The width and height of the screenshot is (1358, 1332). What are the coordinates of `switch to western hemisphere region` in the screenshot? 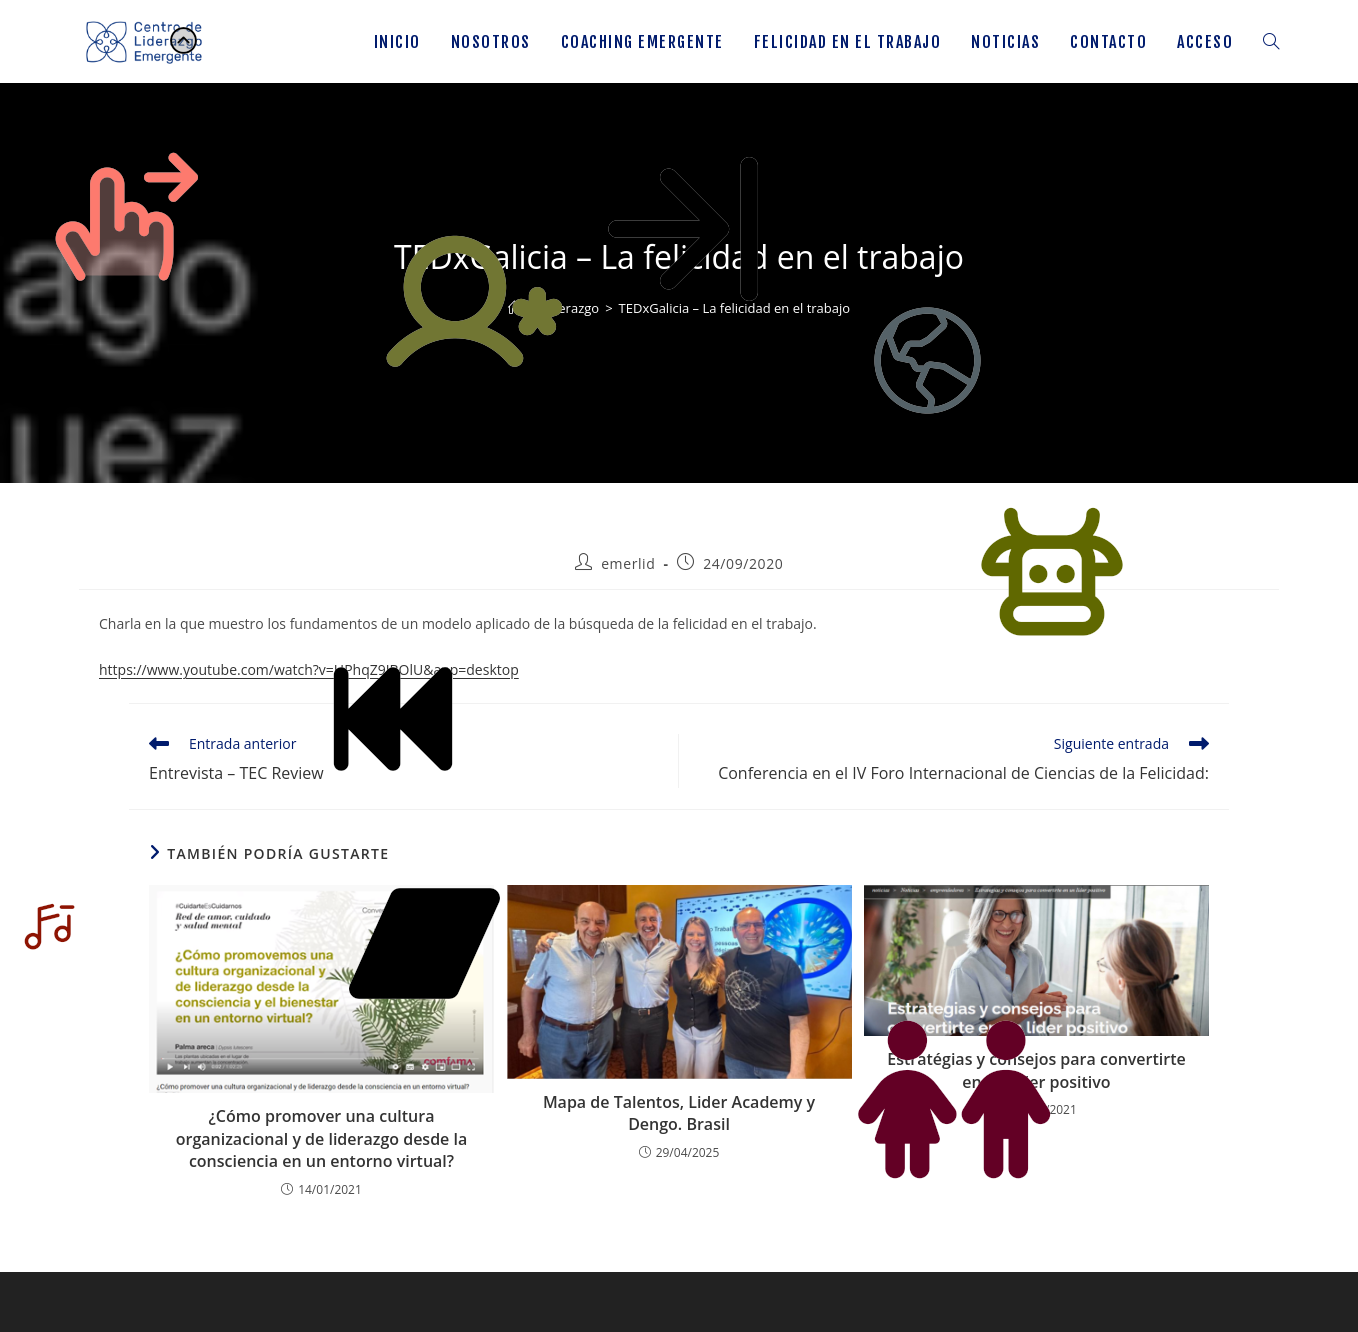 It's located at (927, 360).